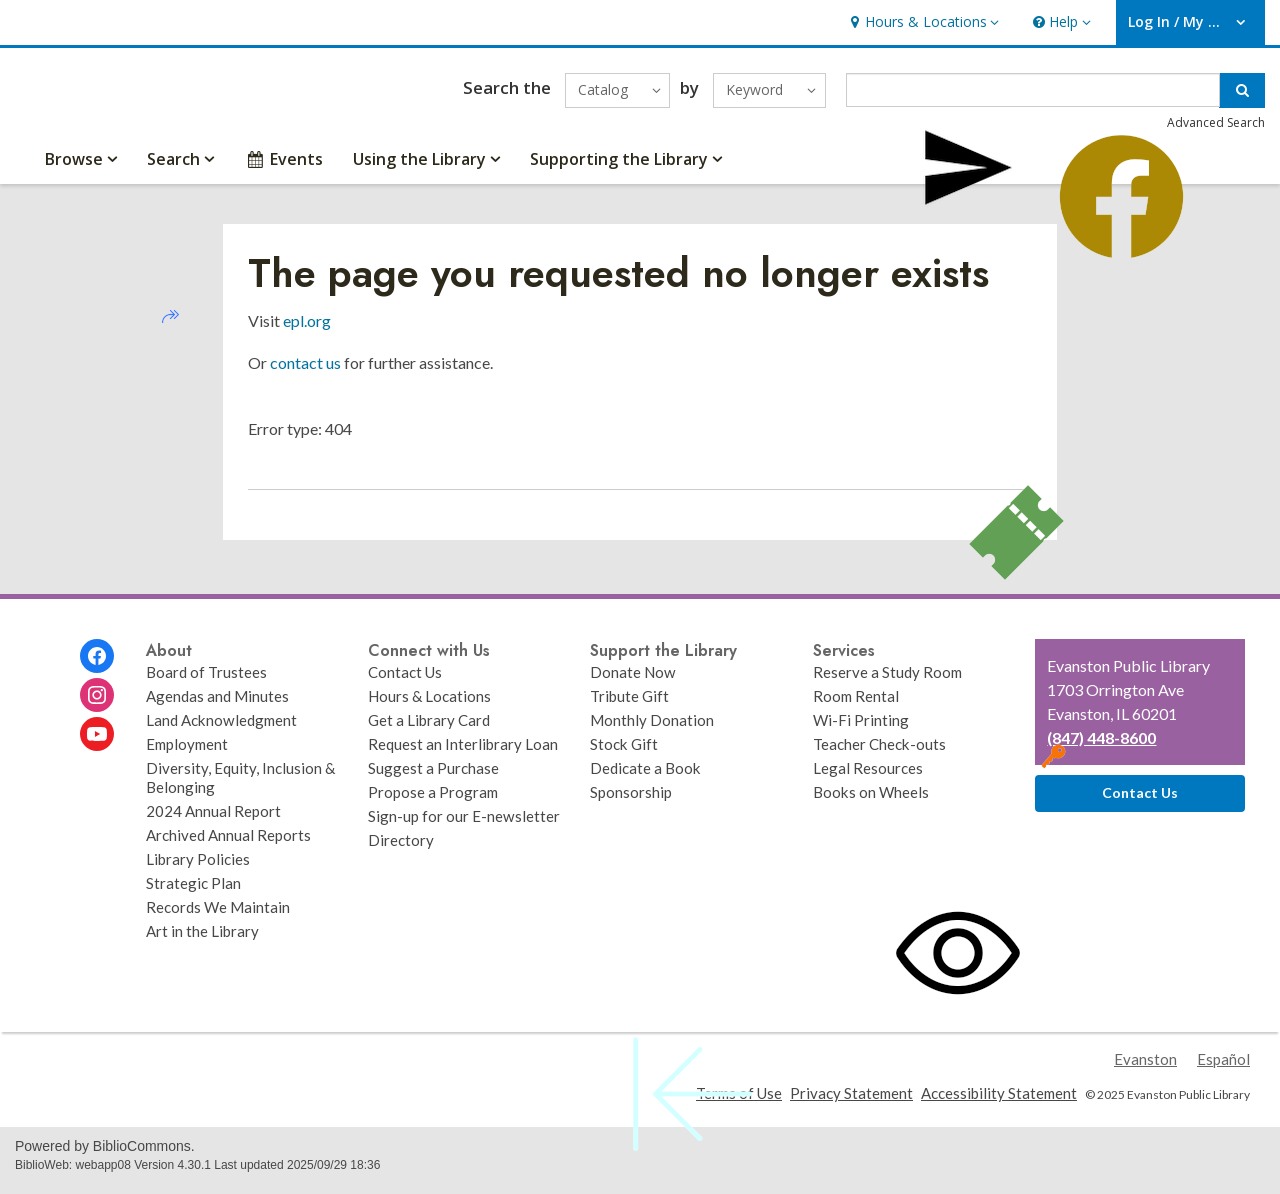  What do you see at coordinates (170, 316) in the screenshot?
I see `forward message or content to multiple recipients` at bounding box center [170, 316].